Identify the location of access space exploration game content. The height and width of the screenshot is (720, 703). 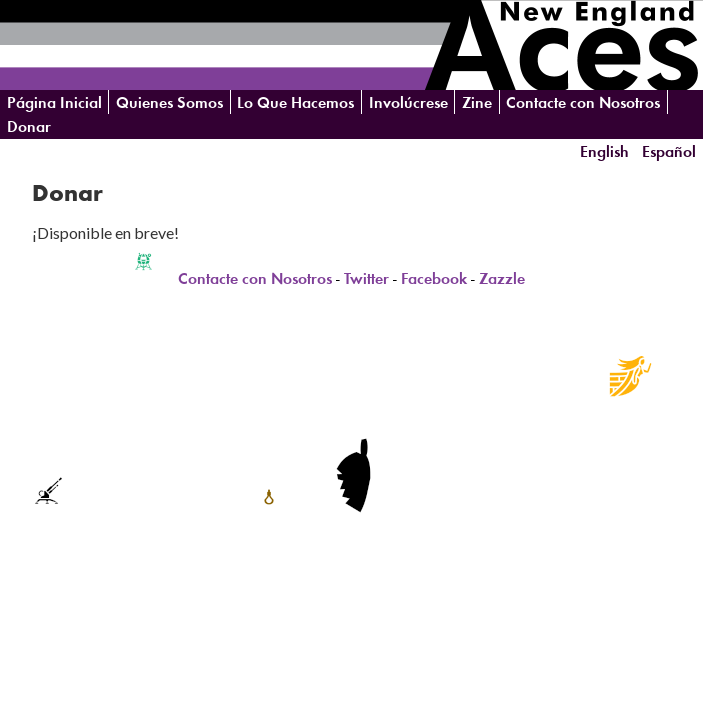
(143, 261).